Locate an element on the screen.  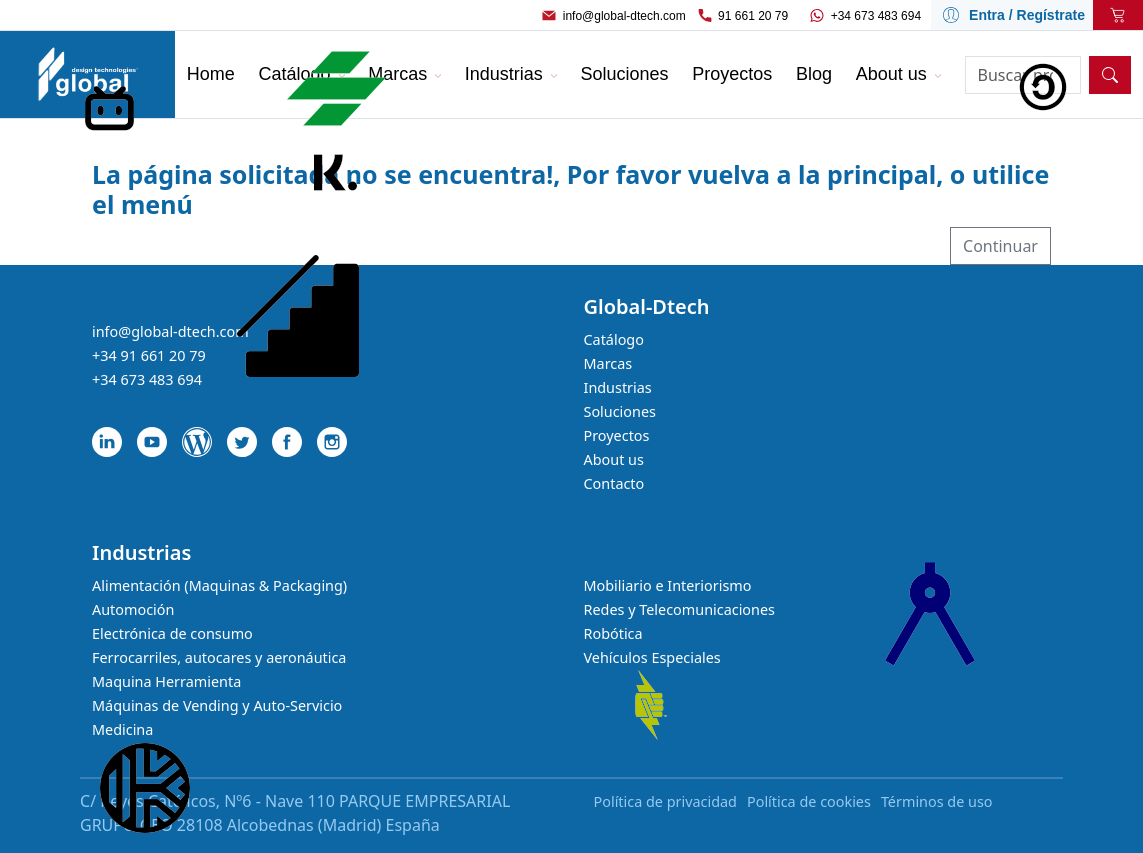
open keeper password manager is located at coordinates (145, 788).